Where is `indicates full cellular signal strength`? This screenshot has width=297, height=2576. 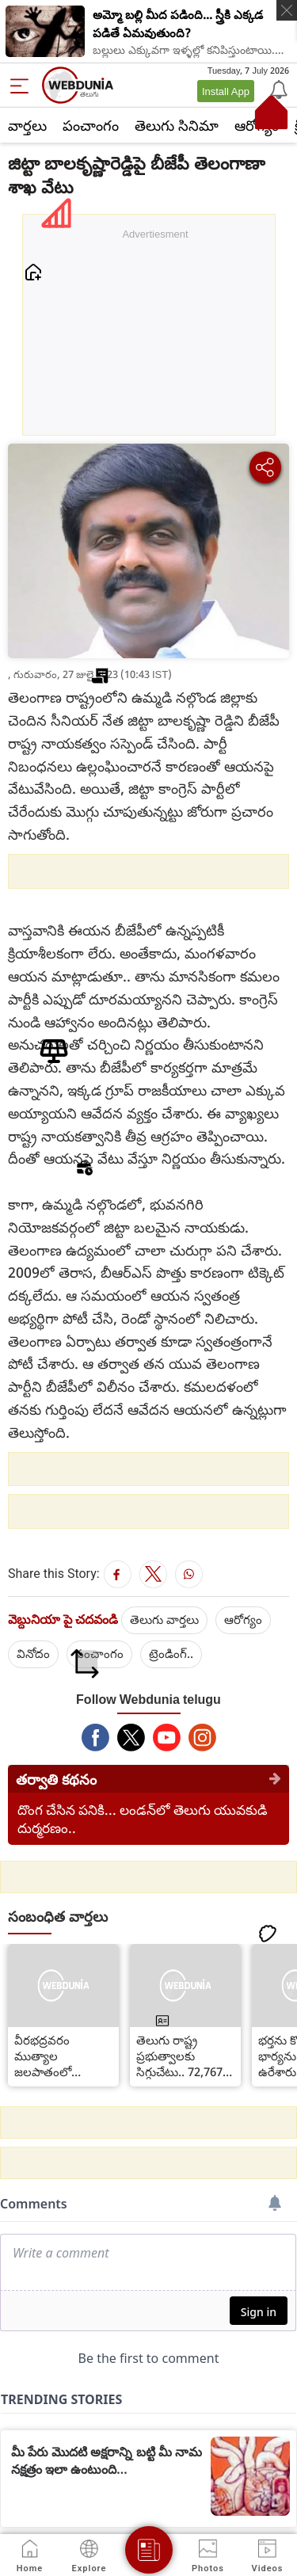
indicates full cellular signal strength is located at coordinates (56, 213).